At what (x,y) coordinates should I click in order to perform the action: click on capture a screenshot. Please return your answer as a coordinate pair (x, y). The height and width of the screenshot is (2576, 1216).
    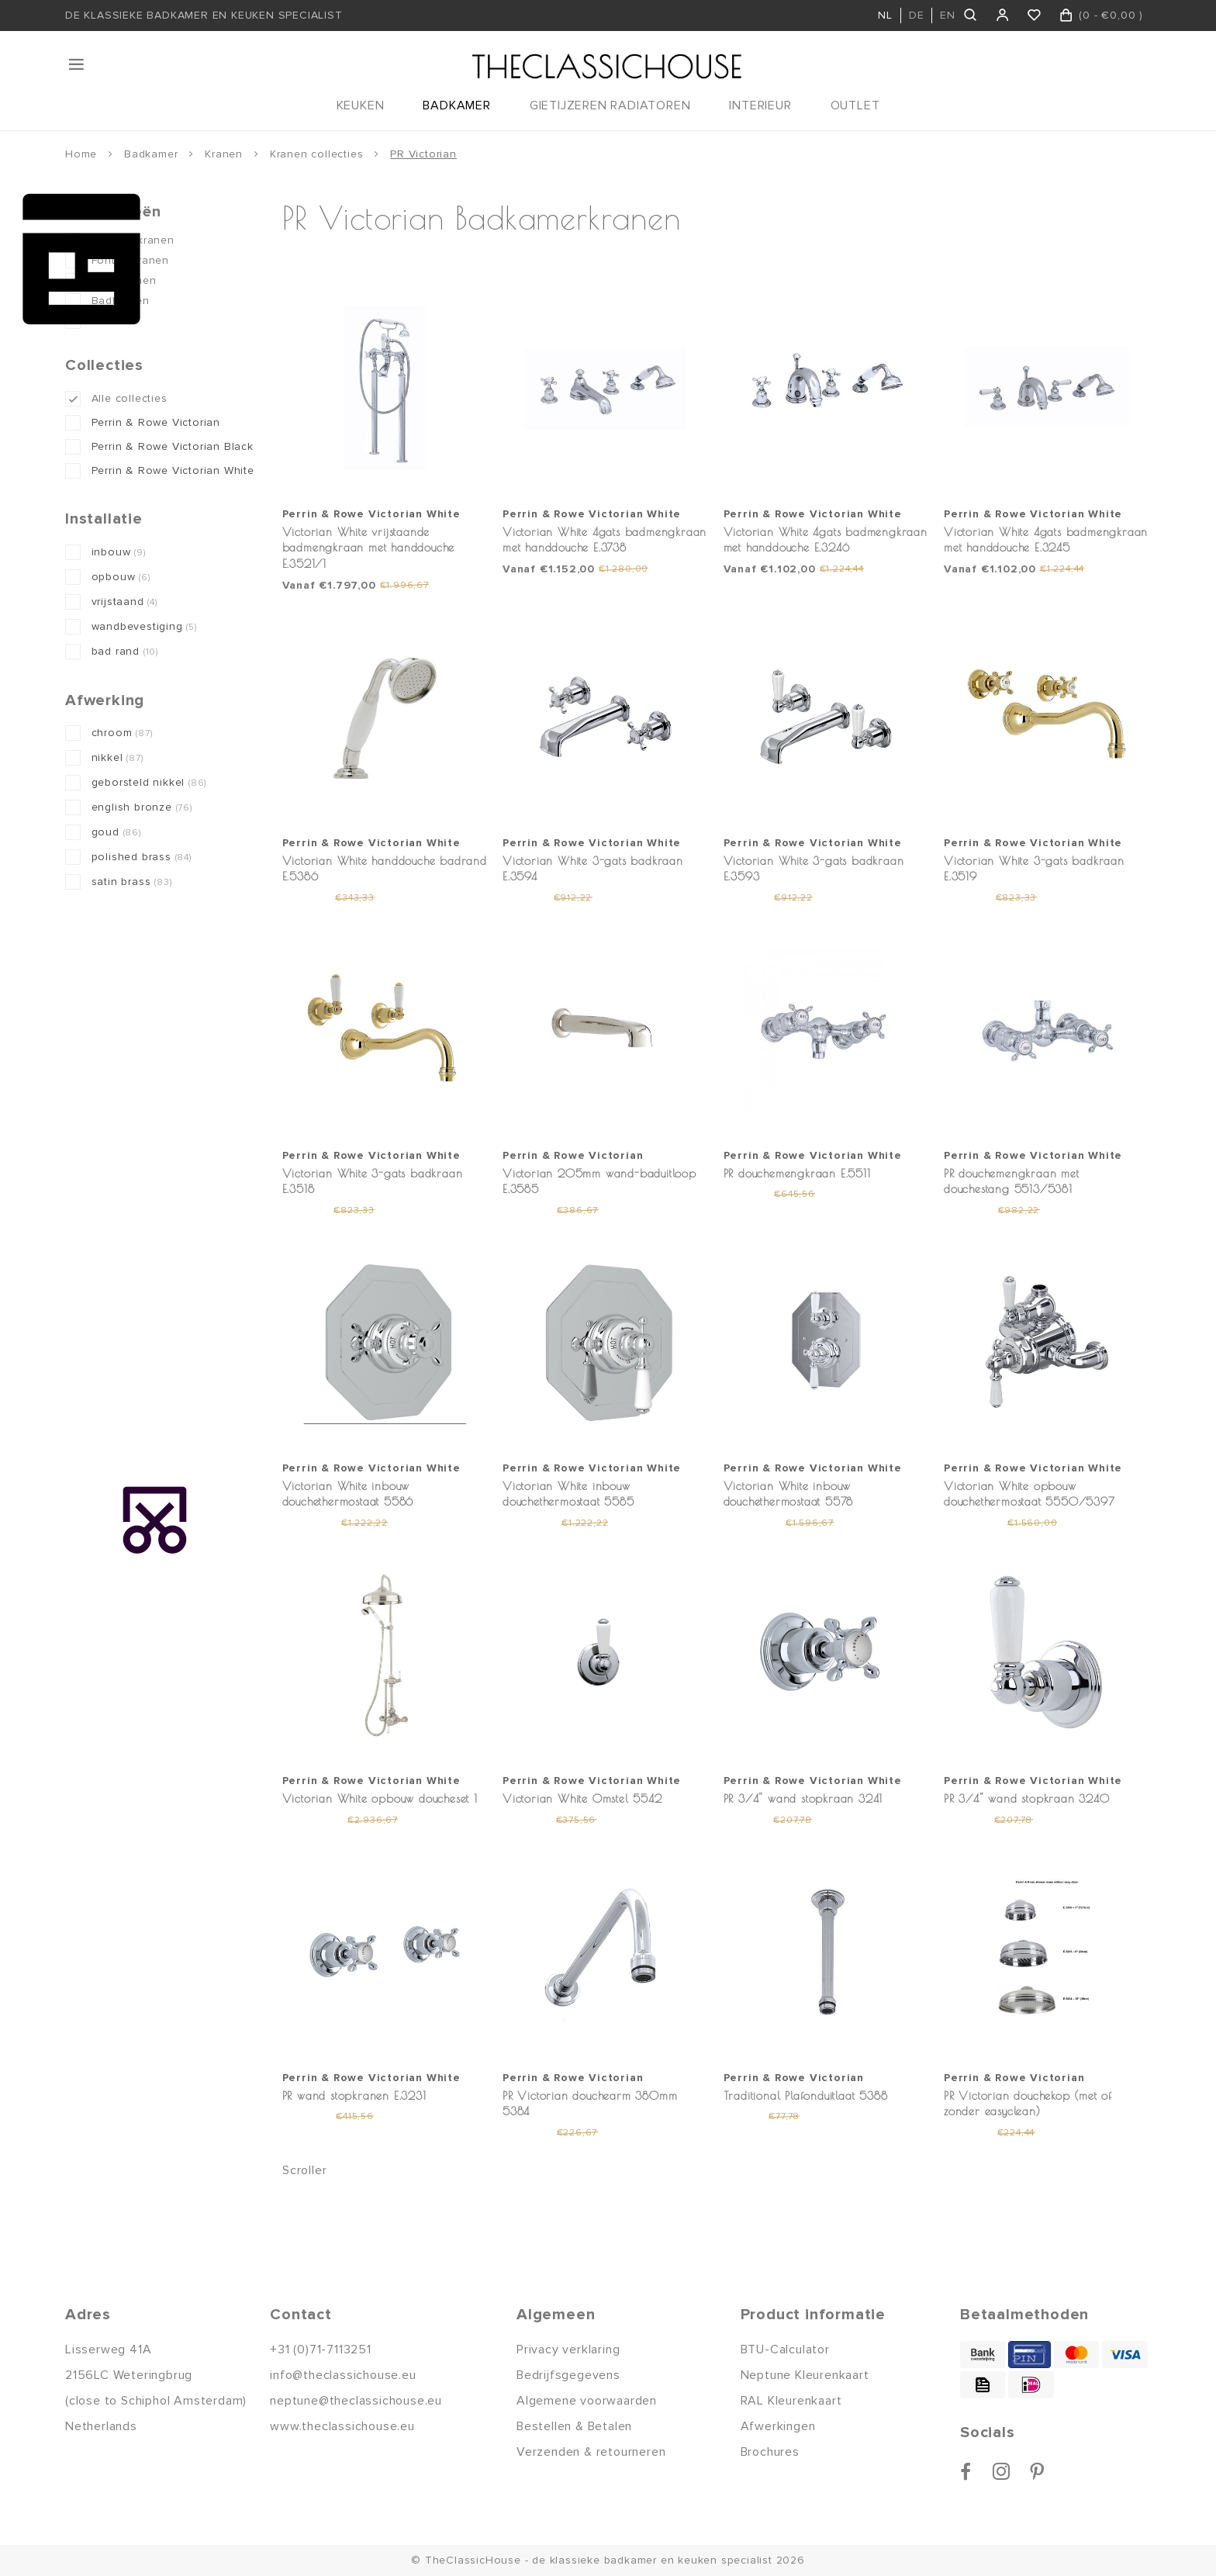
    Looking at the image, I should click on (154, 1518).